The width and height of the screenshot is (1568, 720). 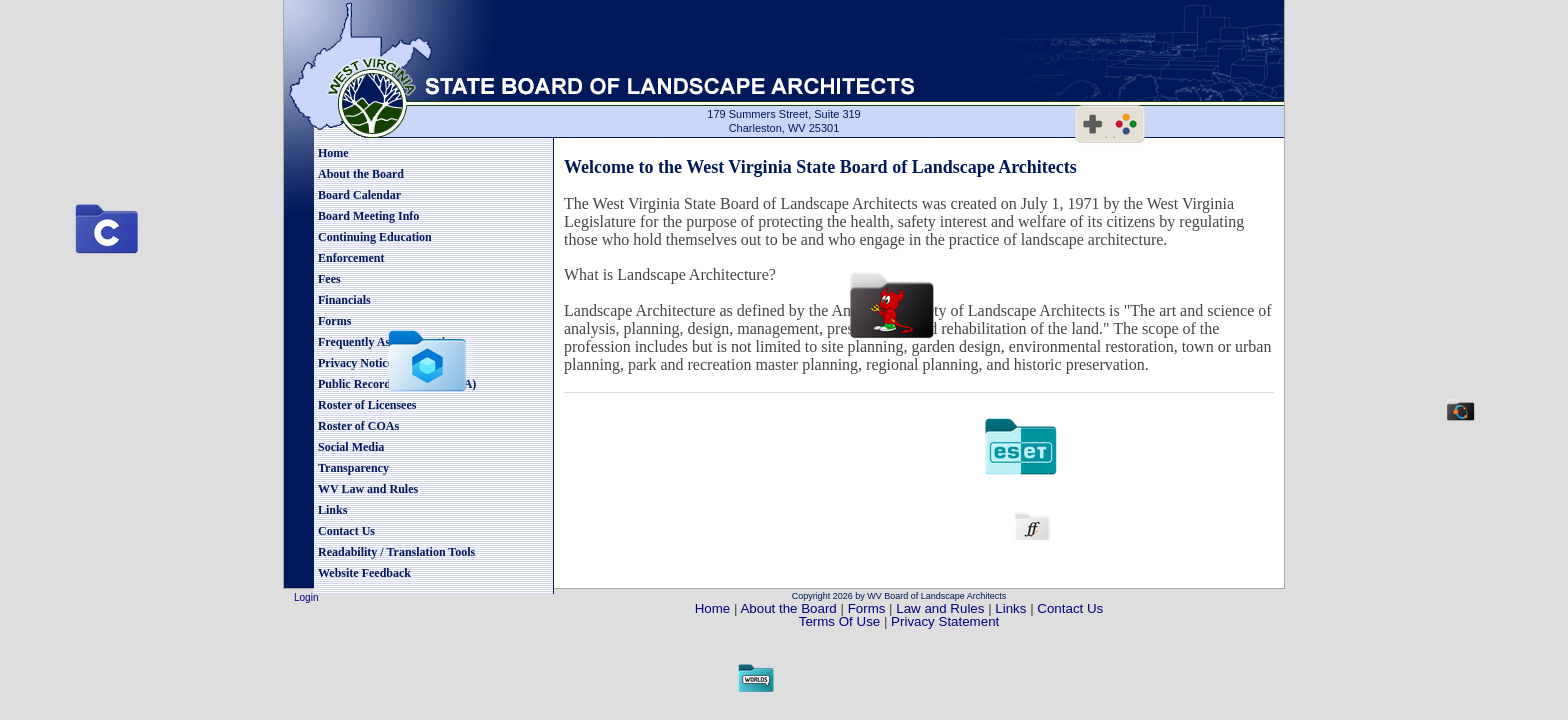 What do you see at coordinates (891, 307) in the screenshot?
I see `open BSD-related files or projects` at bounding box center [891, 307].